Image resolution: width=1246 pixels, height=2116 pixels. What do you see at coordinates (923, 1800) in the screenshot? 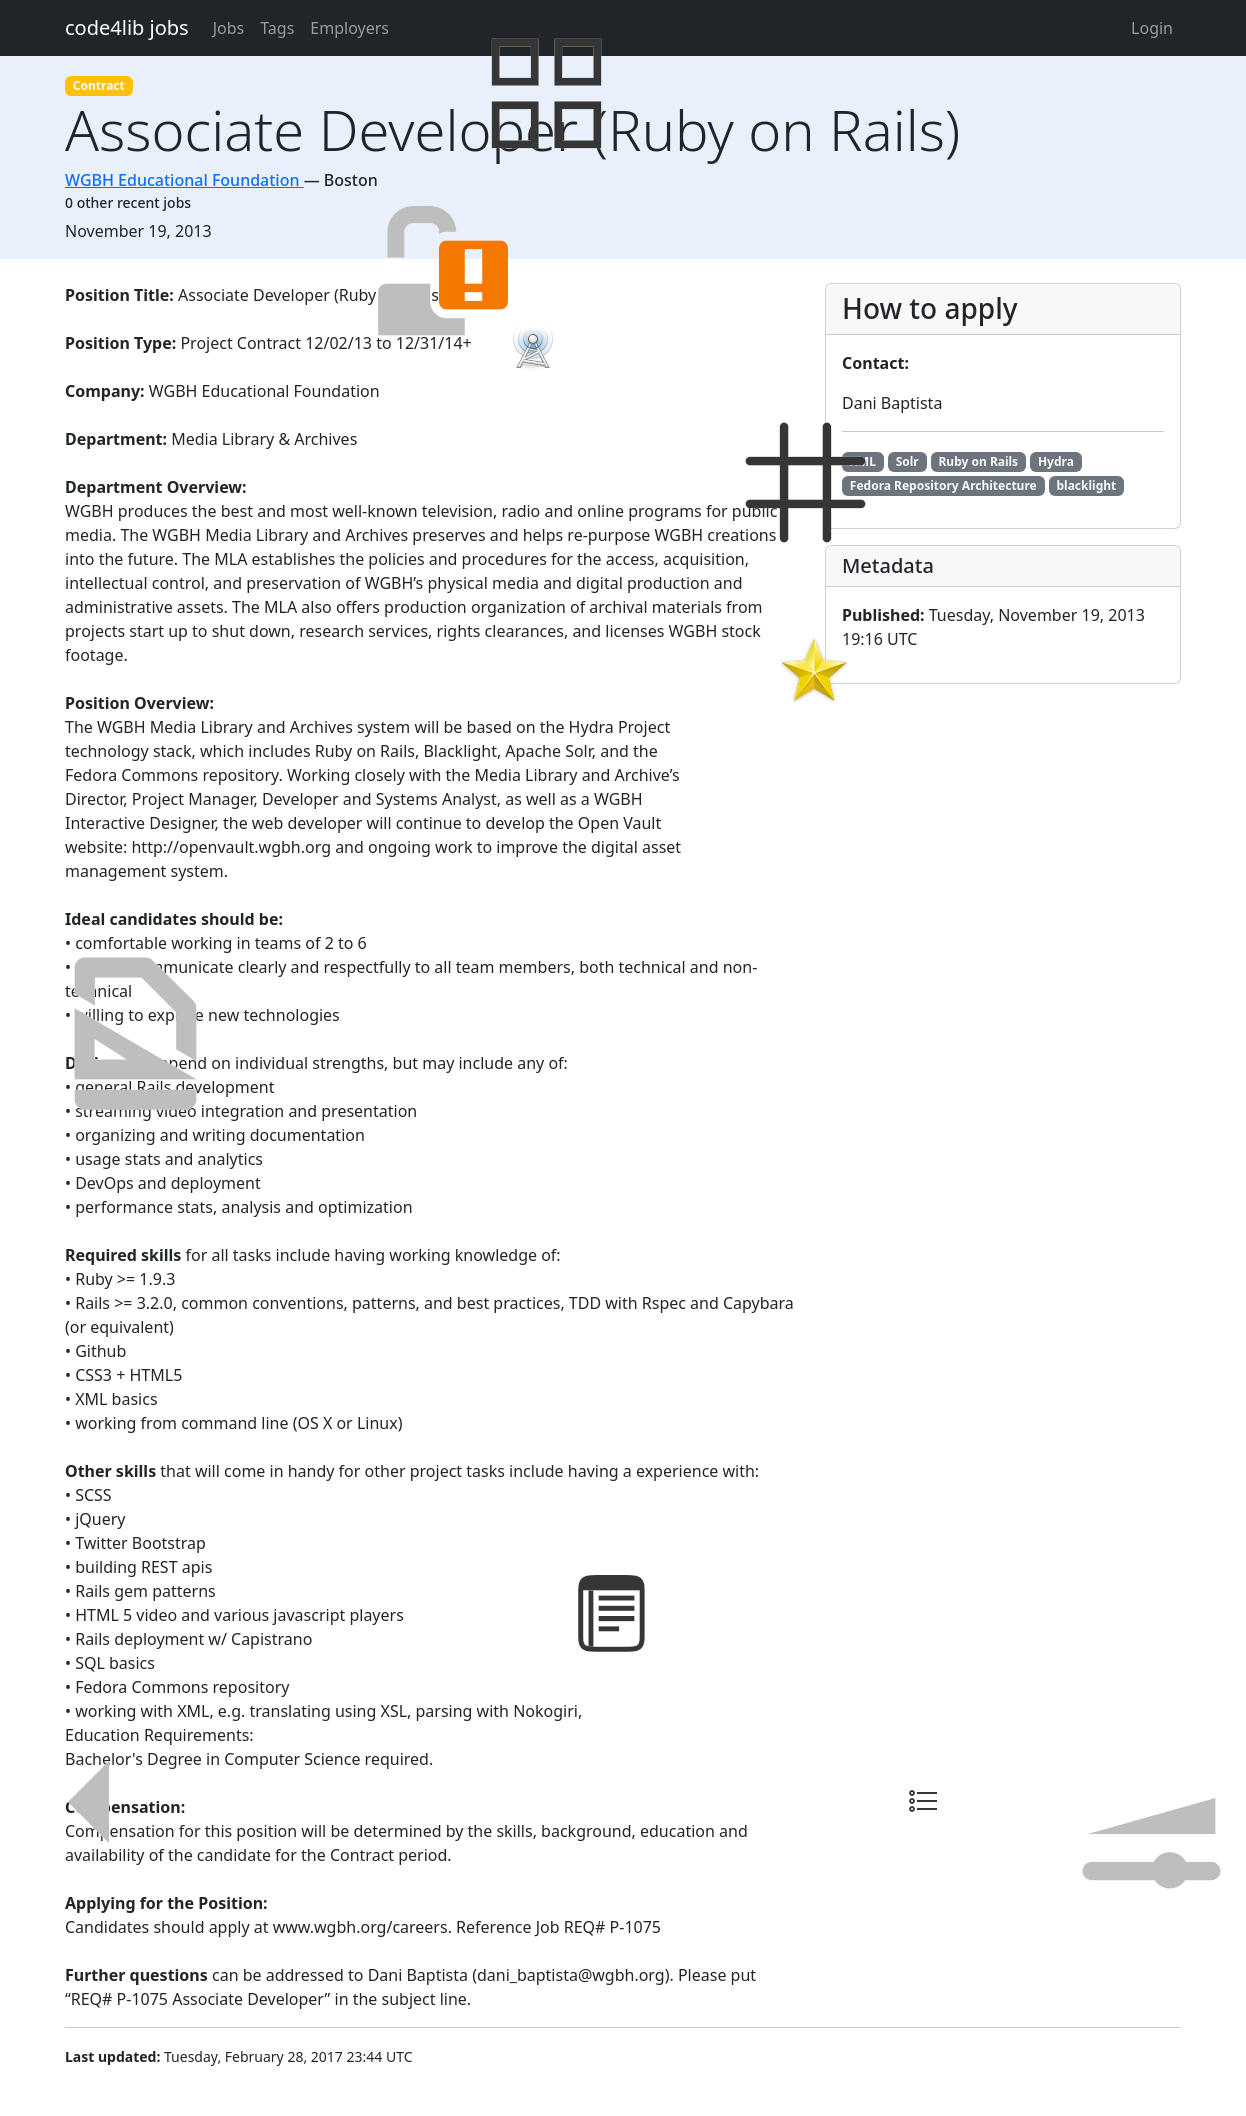
I see `view task list or to-do items` at bounding box center [923, 1800].